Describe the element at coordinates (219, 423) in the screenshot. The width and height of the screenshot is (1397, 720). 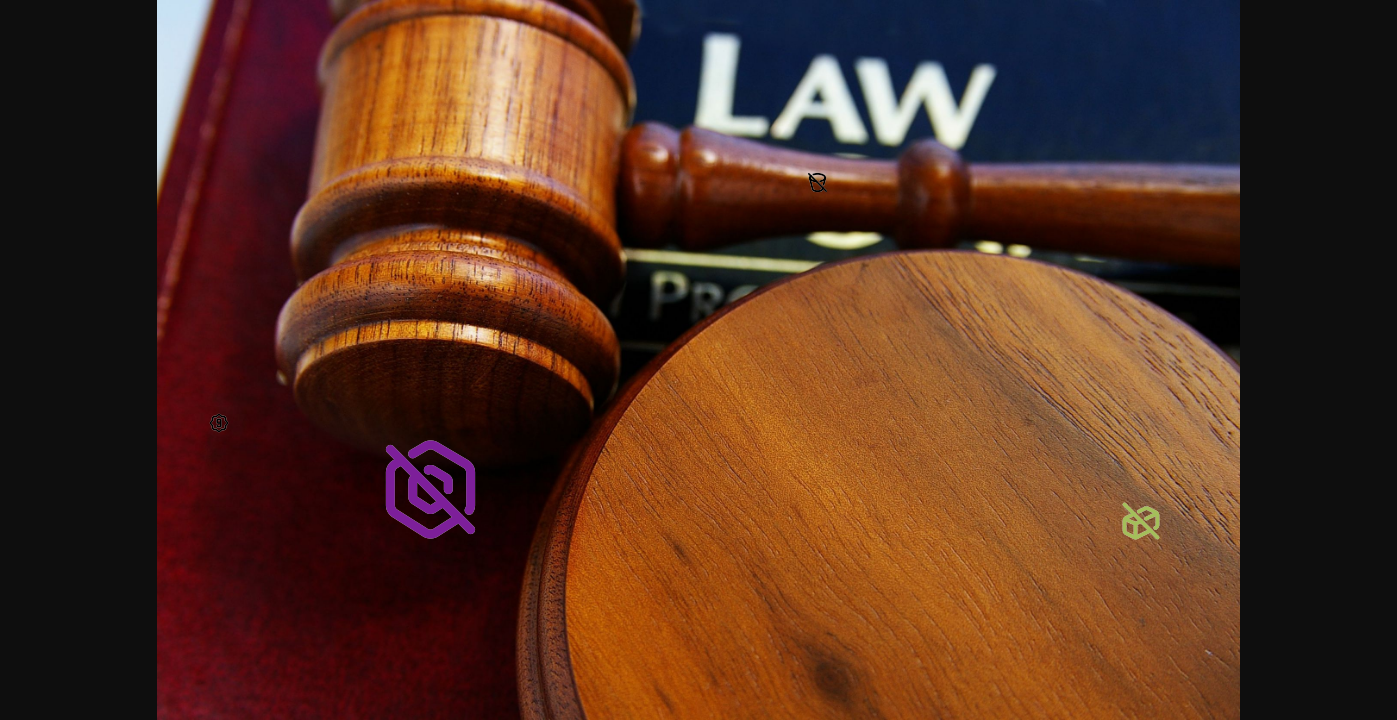
I see `indicates rank or position number 9` at that location.